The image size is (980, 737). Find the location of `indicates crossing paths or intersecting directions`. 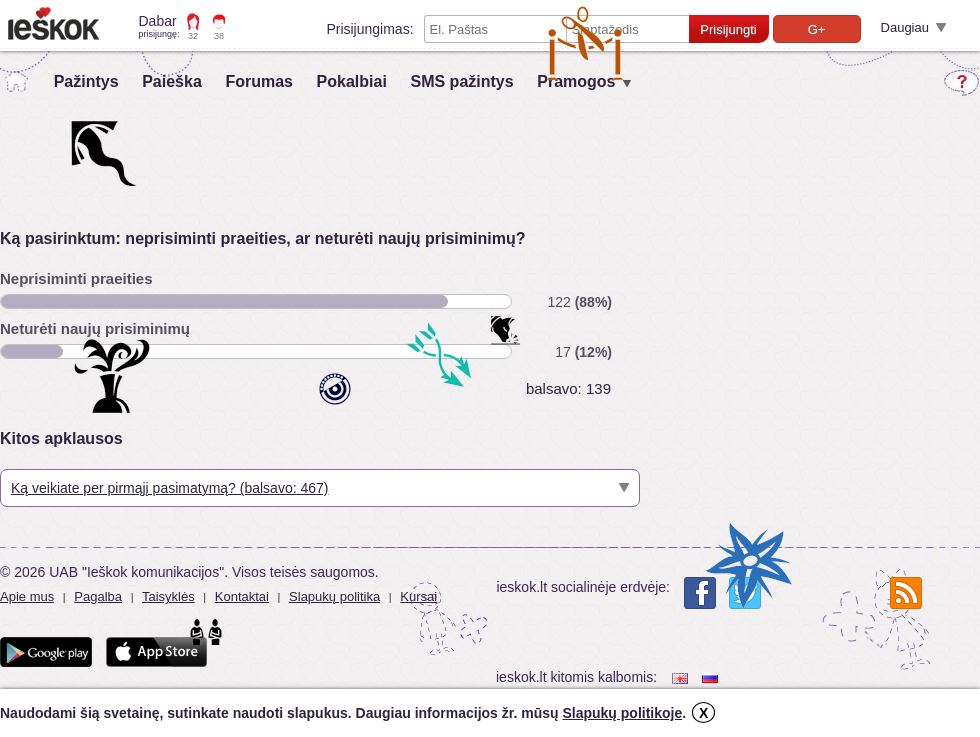

indicates crossing paths or intersecting directions is located at coordinates (438, 355).